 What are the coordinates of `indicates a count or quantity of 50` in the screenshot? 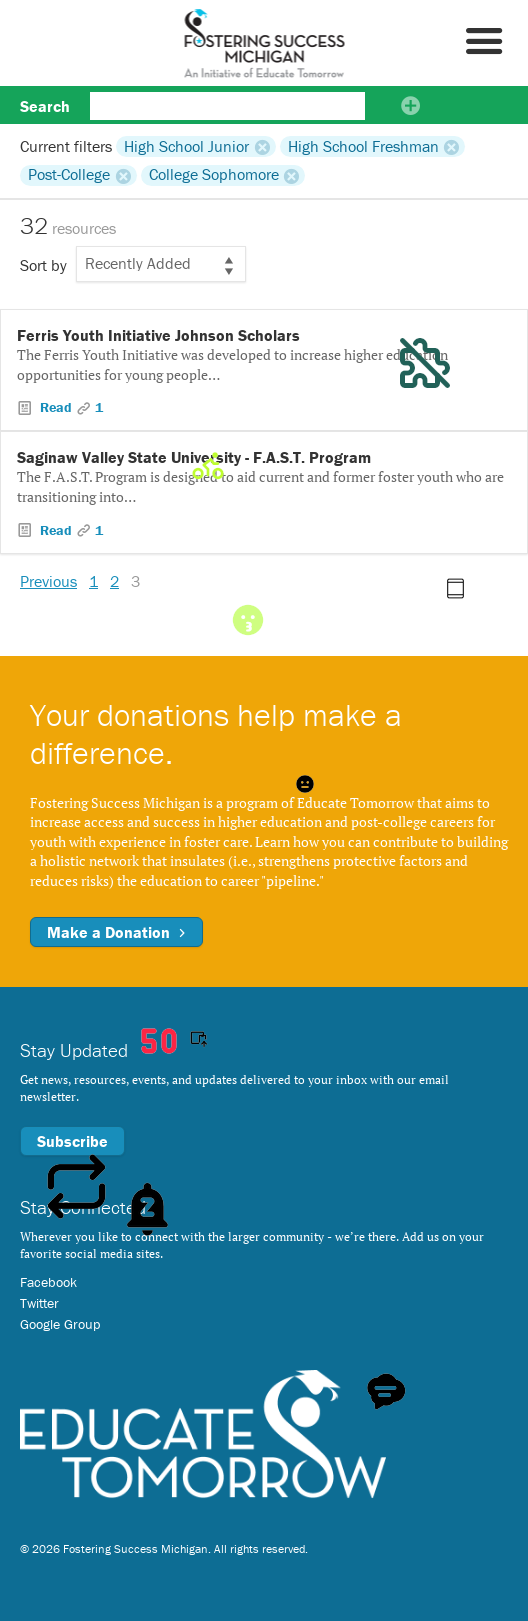 It's located at (159, 1041).